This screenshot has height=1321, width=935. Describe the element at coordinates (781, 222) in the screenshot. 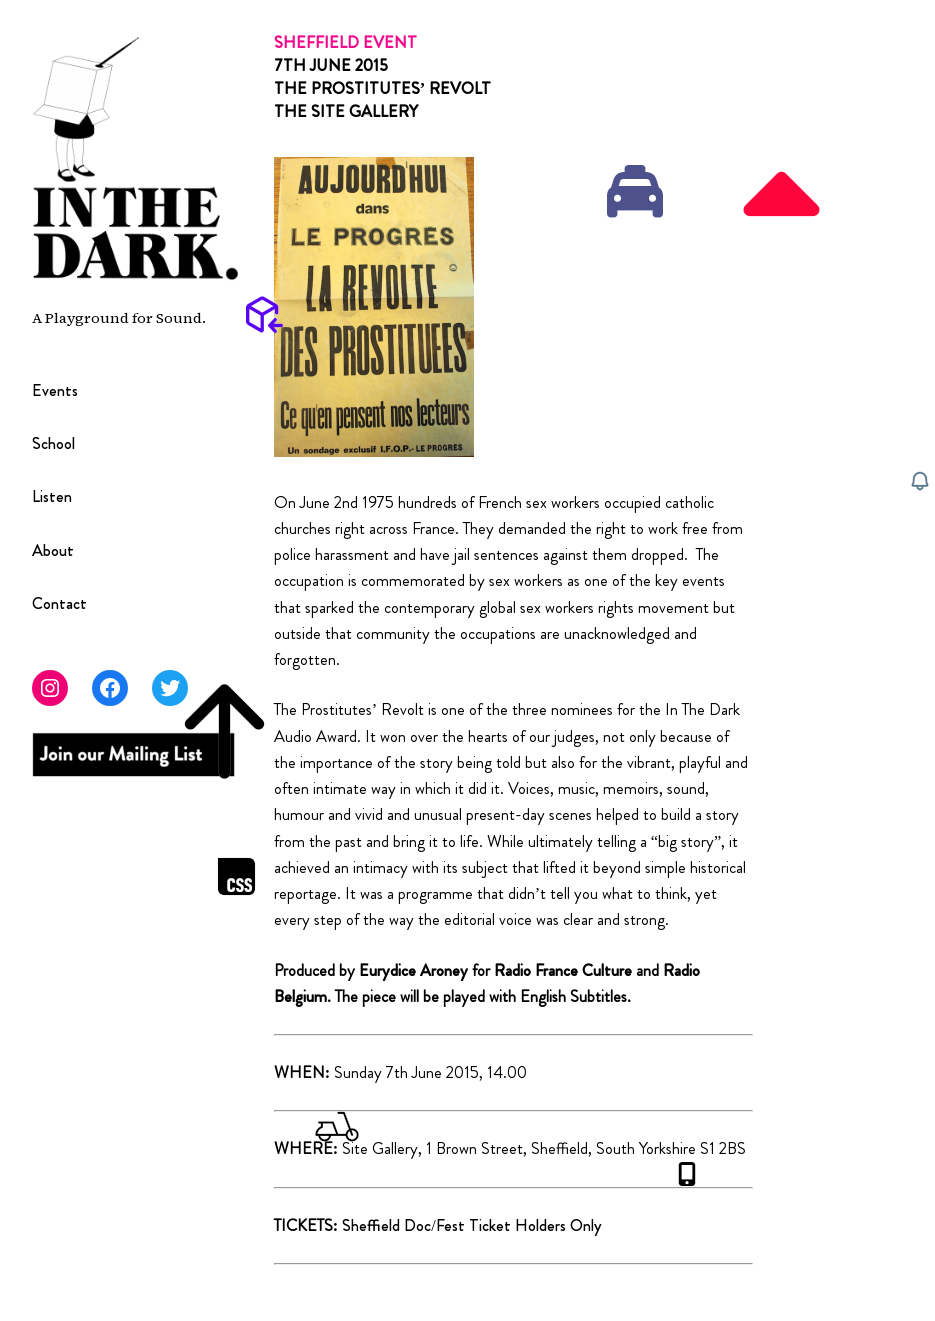

I see `sort items in ascending order` at that location.